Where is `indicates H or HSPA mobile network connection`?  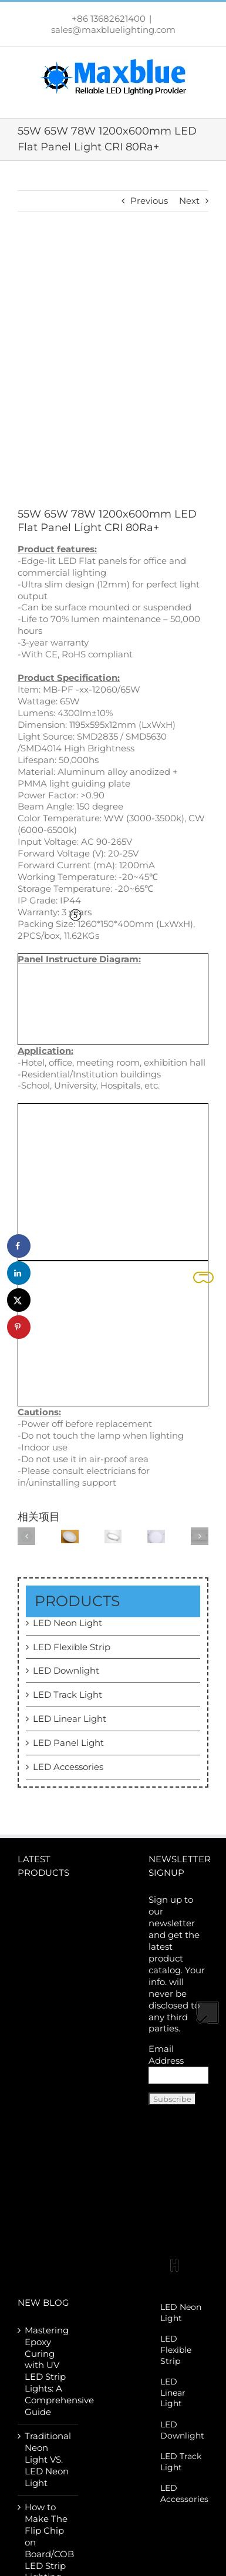 indicates H or HSPA mobile network connection is located at coordinates (174, 2265).